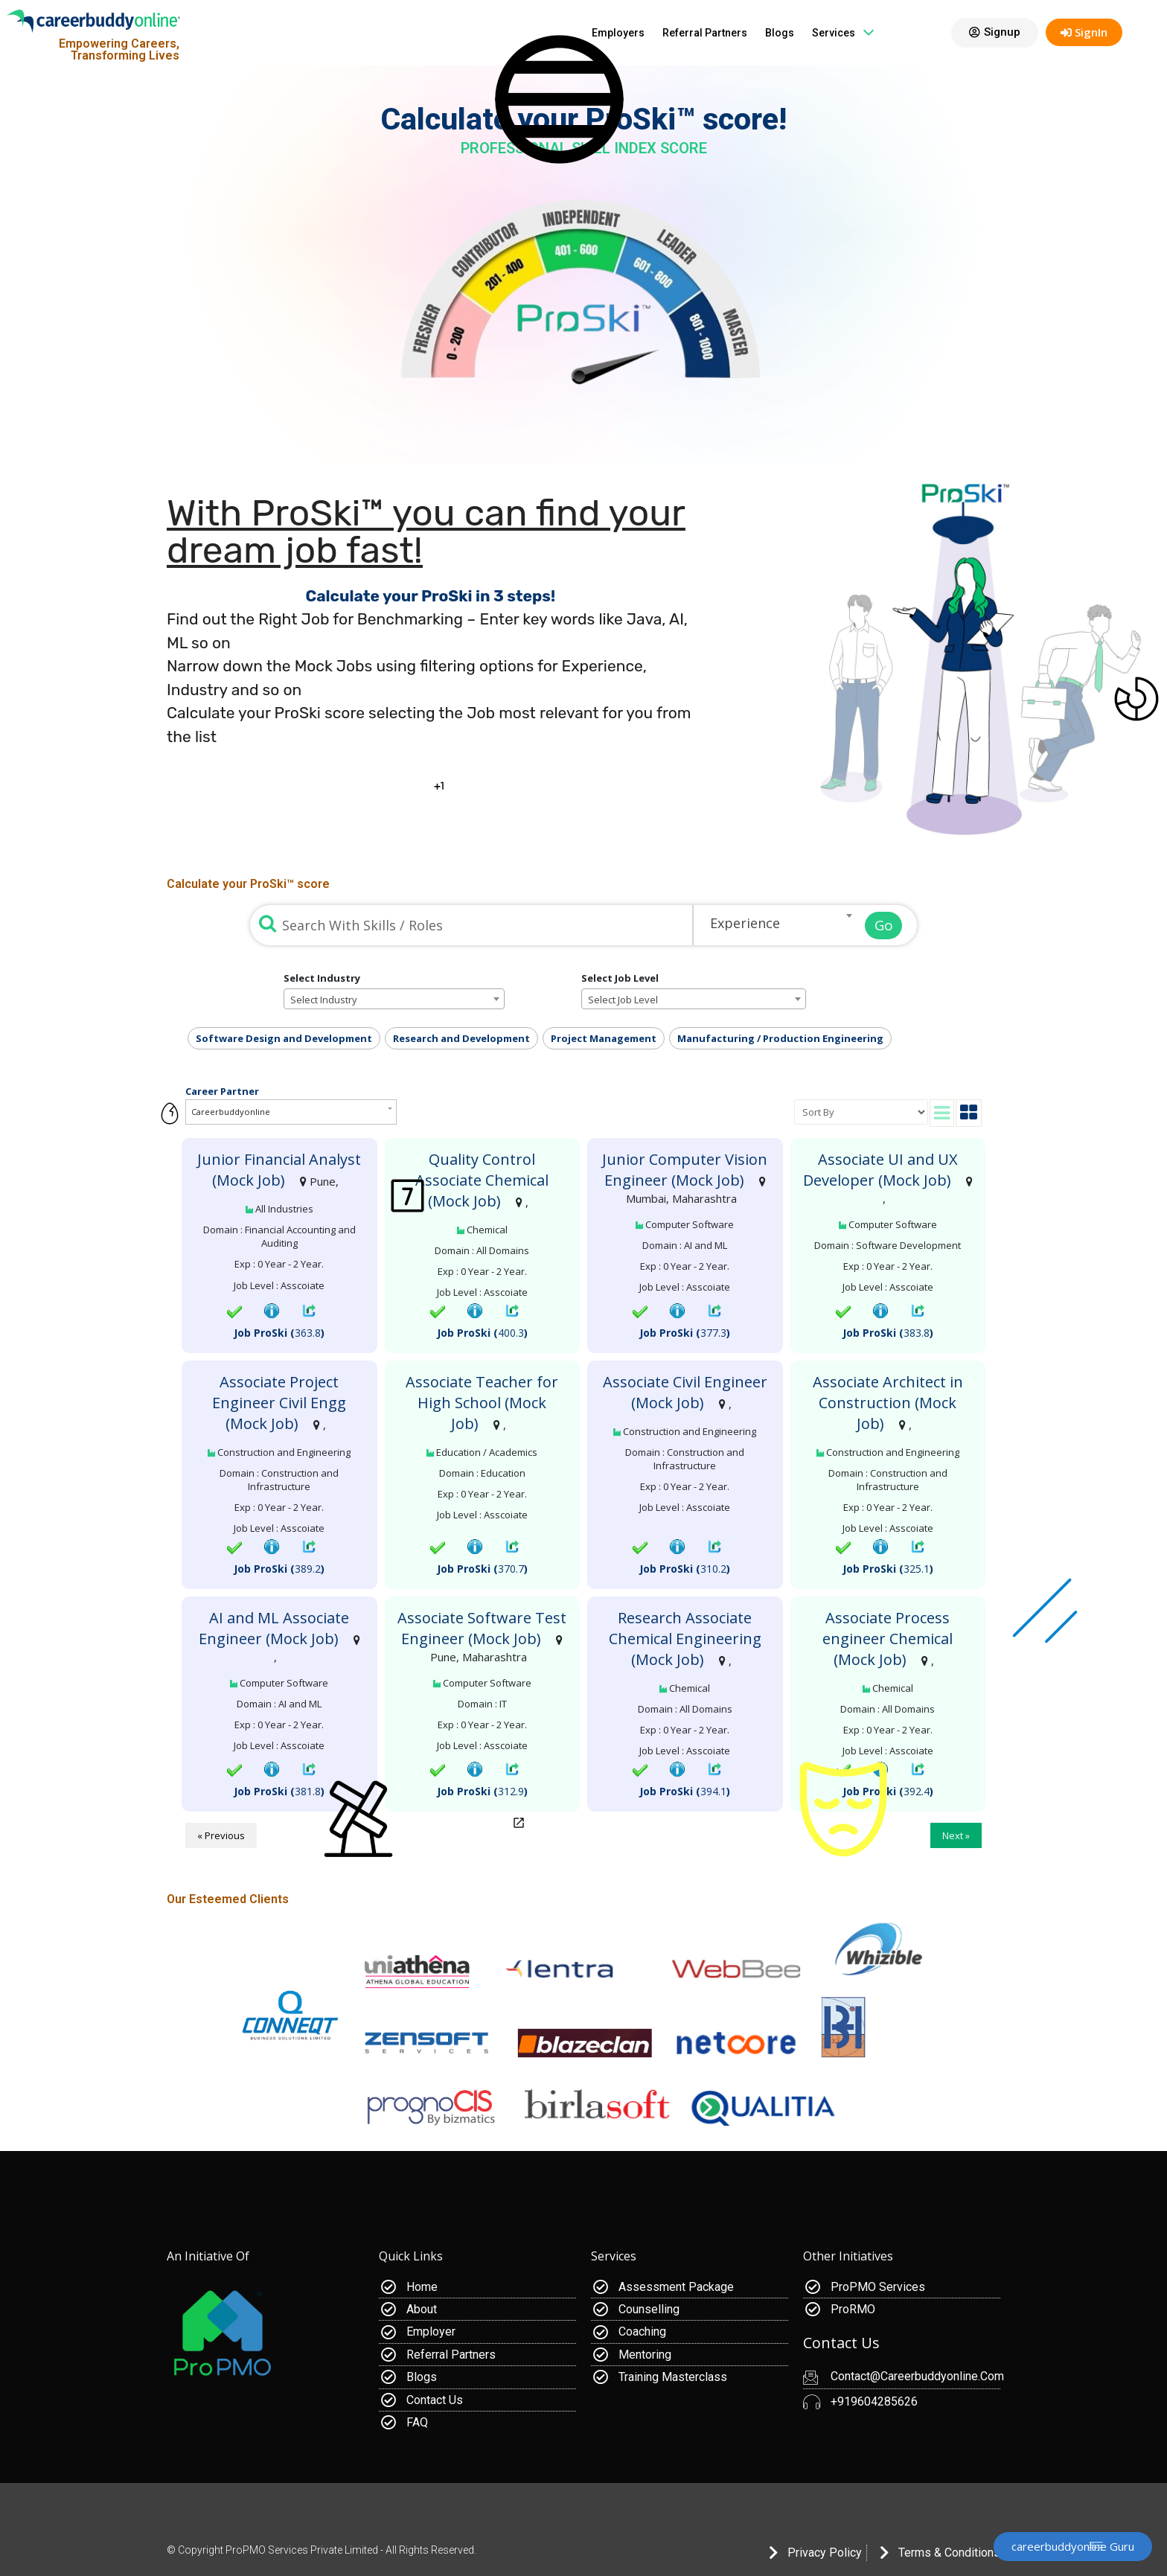 This screenshot has height=2576, width=1167. What do you see at coordinates (439, 786) in the screenshot?
I see `add one to a count or quantity` at bounding box center [439, 786].